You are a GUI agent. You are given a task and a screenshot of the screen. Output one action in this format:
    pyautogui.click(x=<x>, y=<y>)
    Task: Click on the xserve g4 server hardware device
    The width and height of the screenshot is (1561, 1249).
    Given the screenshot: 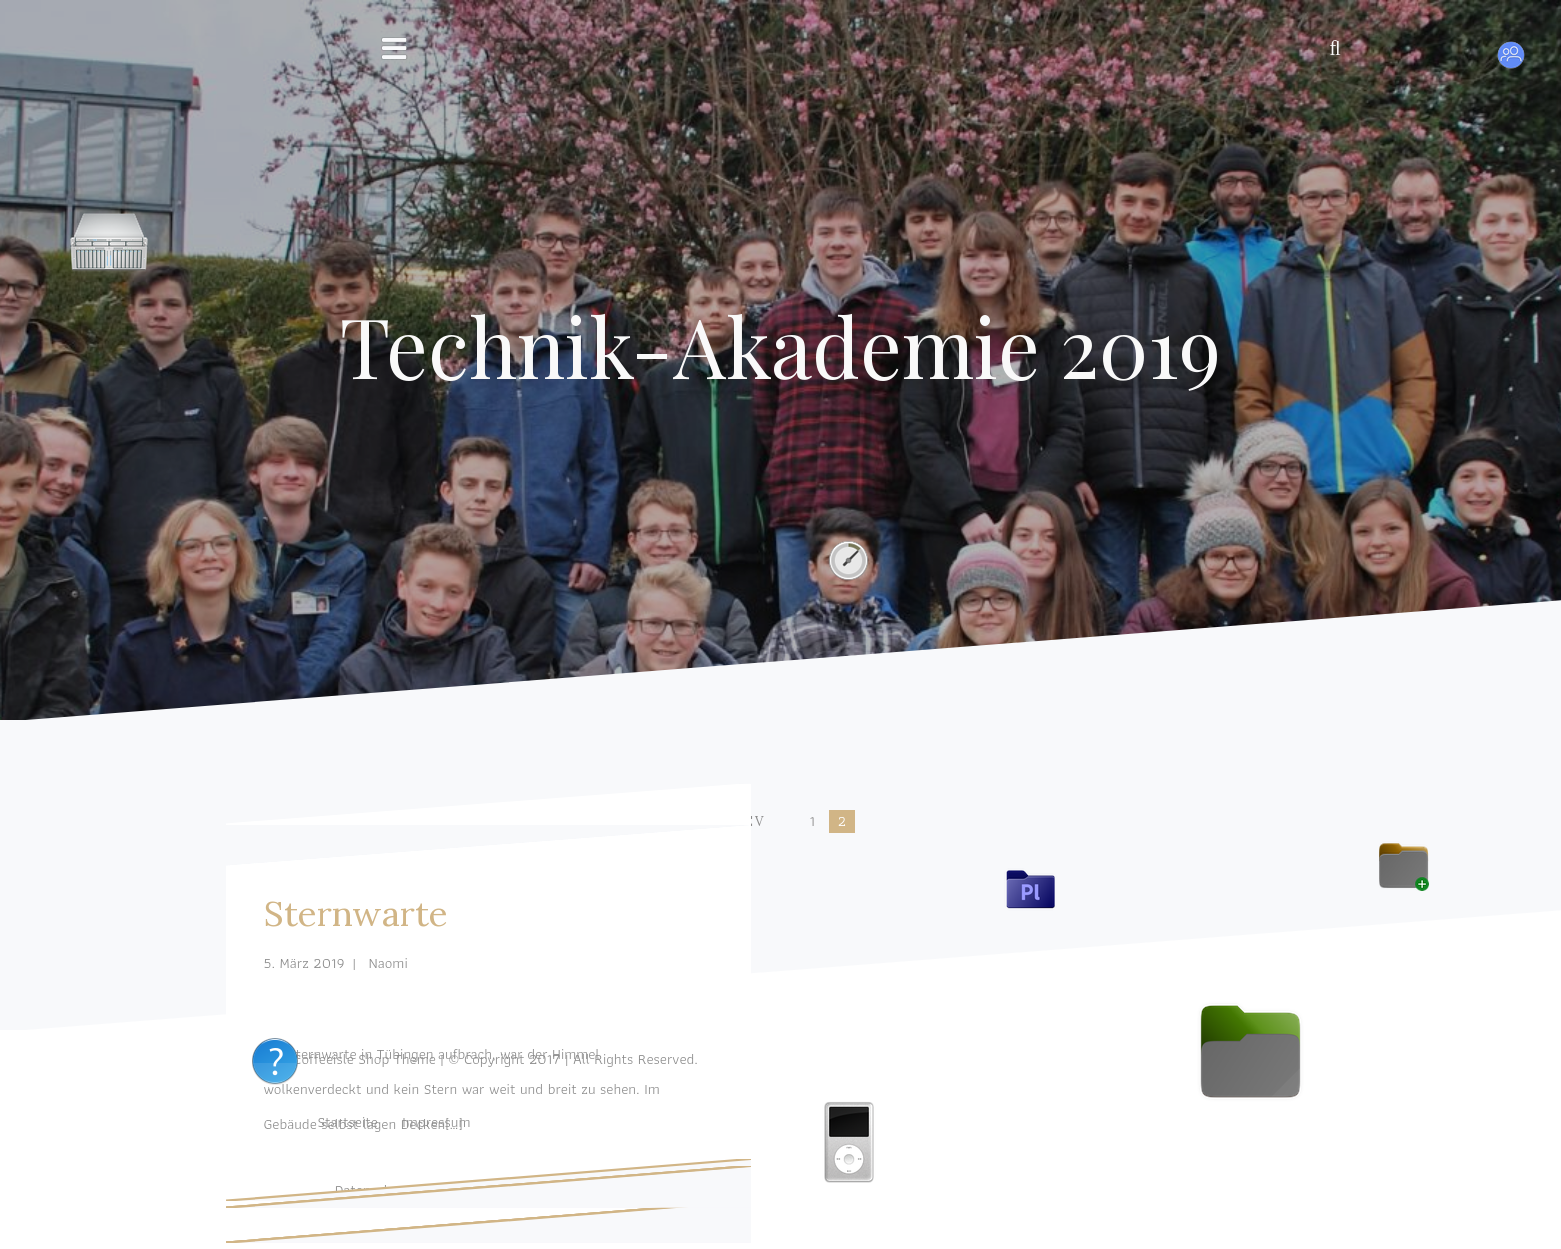 What is the action you would take?
    pyautogui.click(x=109, y=240)
    